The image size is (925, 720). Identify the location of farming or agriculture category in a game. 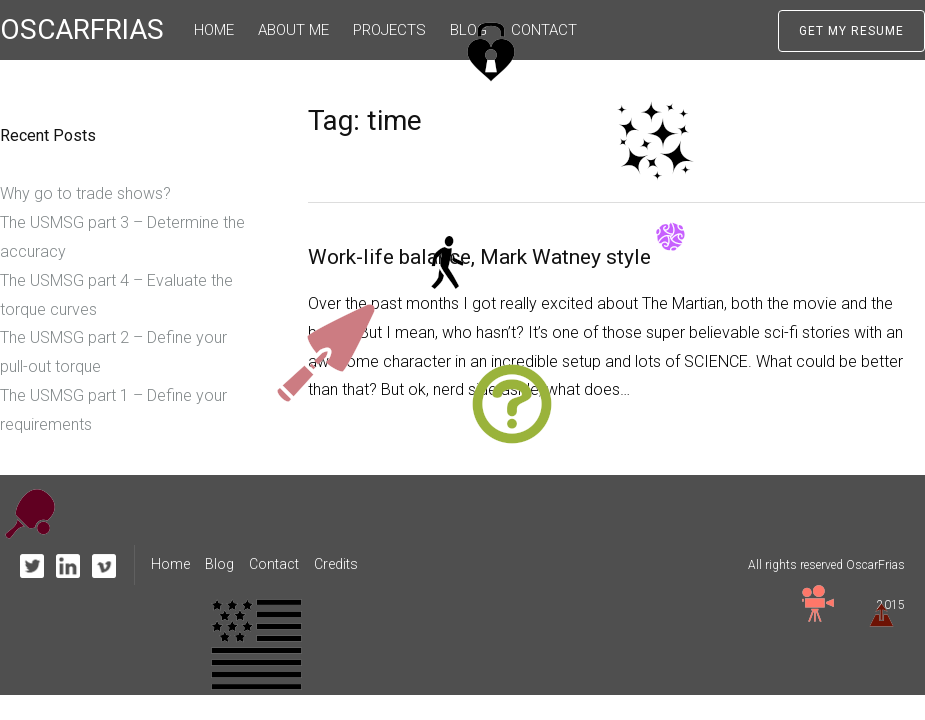
(670, 236).